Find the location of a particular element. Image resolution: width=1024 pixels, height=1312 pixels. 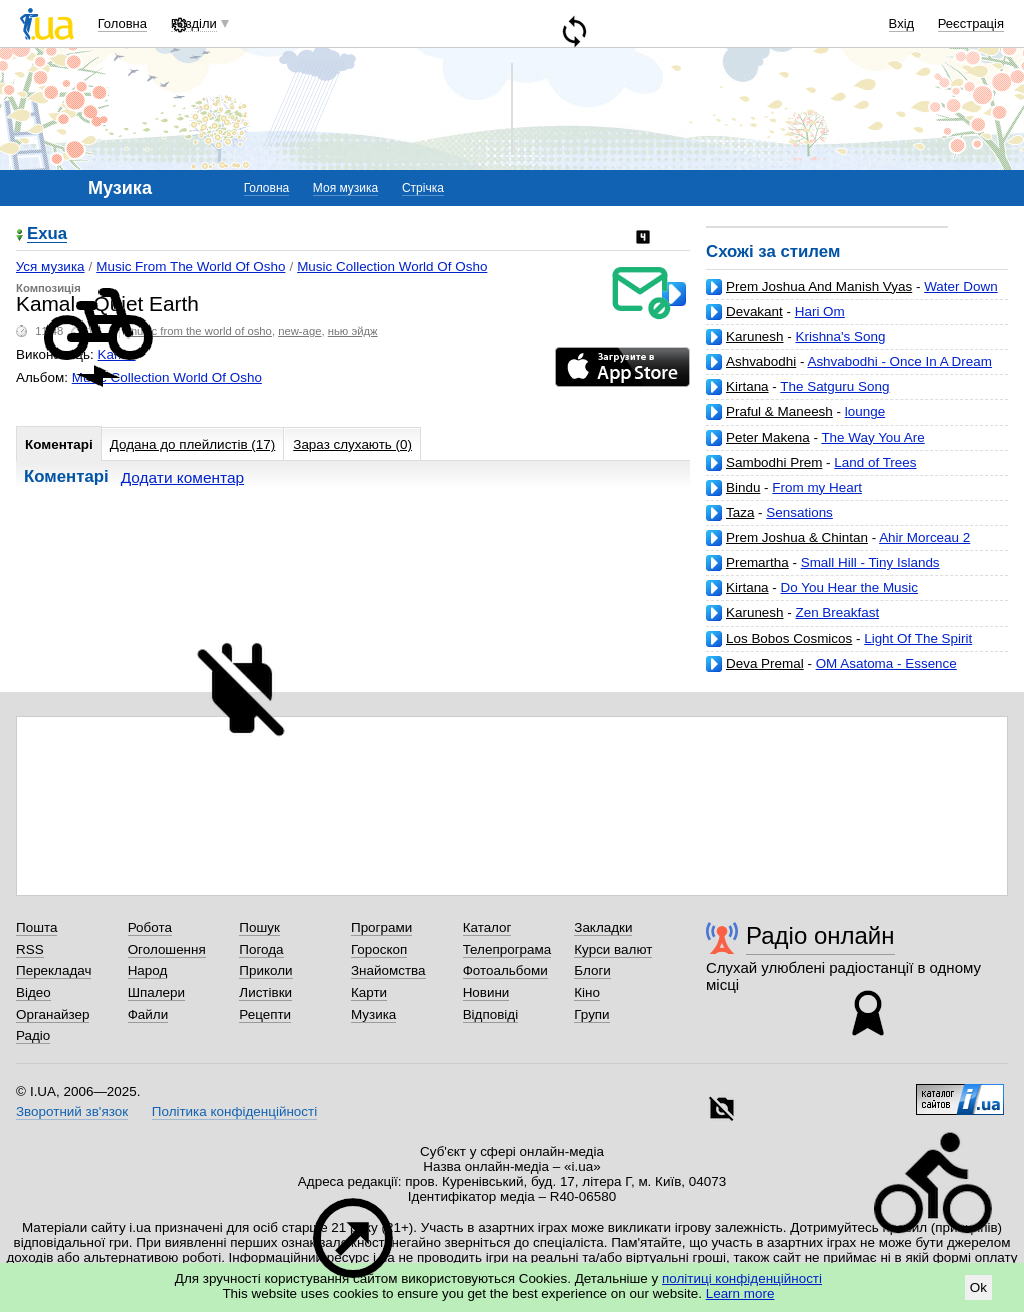

view achievements or awards is located at coordinates (868, 1013).